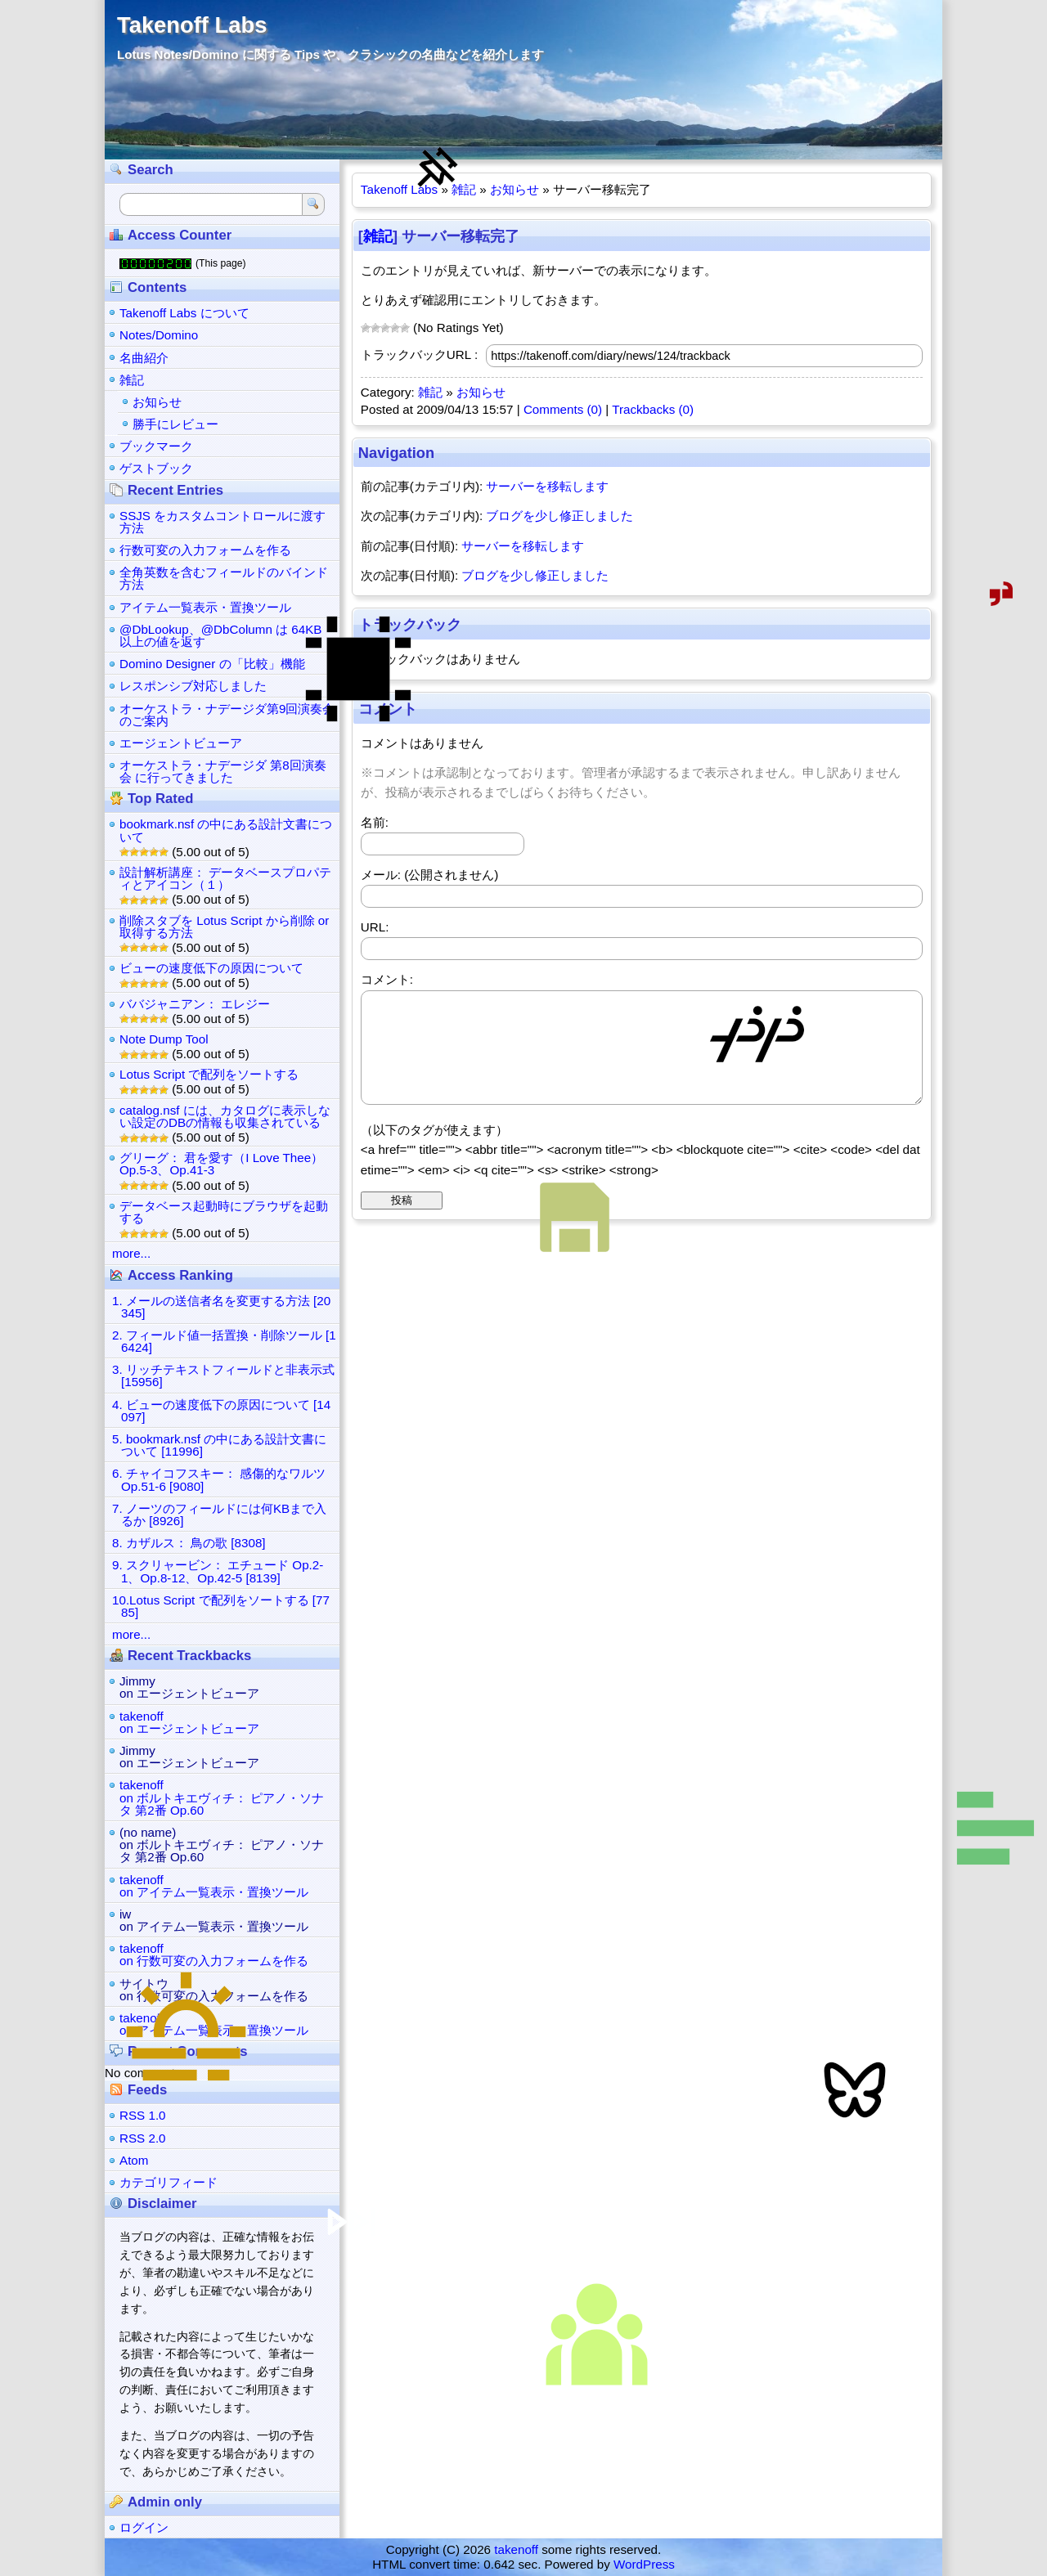  Describe the element at coordinates (1001, 594) in the screenshot. I see `visit glassdoor website` at that location.